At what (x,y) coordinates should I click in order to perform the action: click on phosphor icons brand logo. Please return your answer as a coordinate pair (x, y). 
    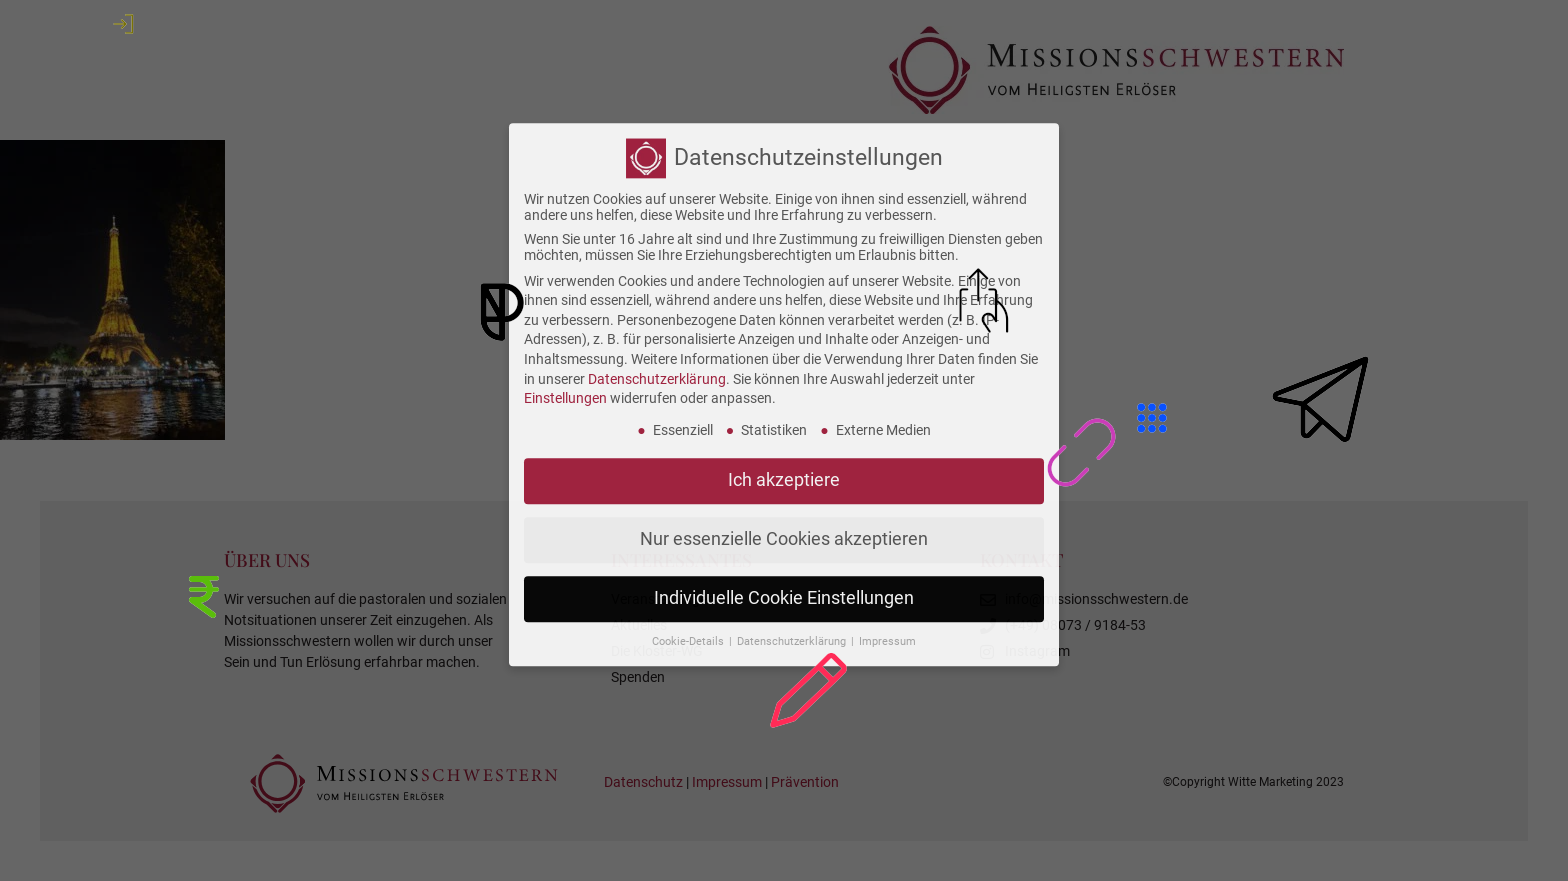
    Looking at the image, I should click on (498, 309).